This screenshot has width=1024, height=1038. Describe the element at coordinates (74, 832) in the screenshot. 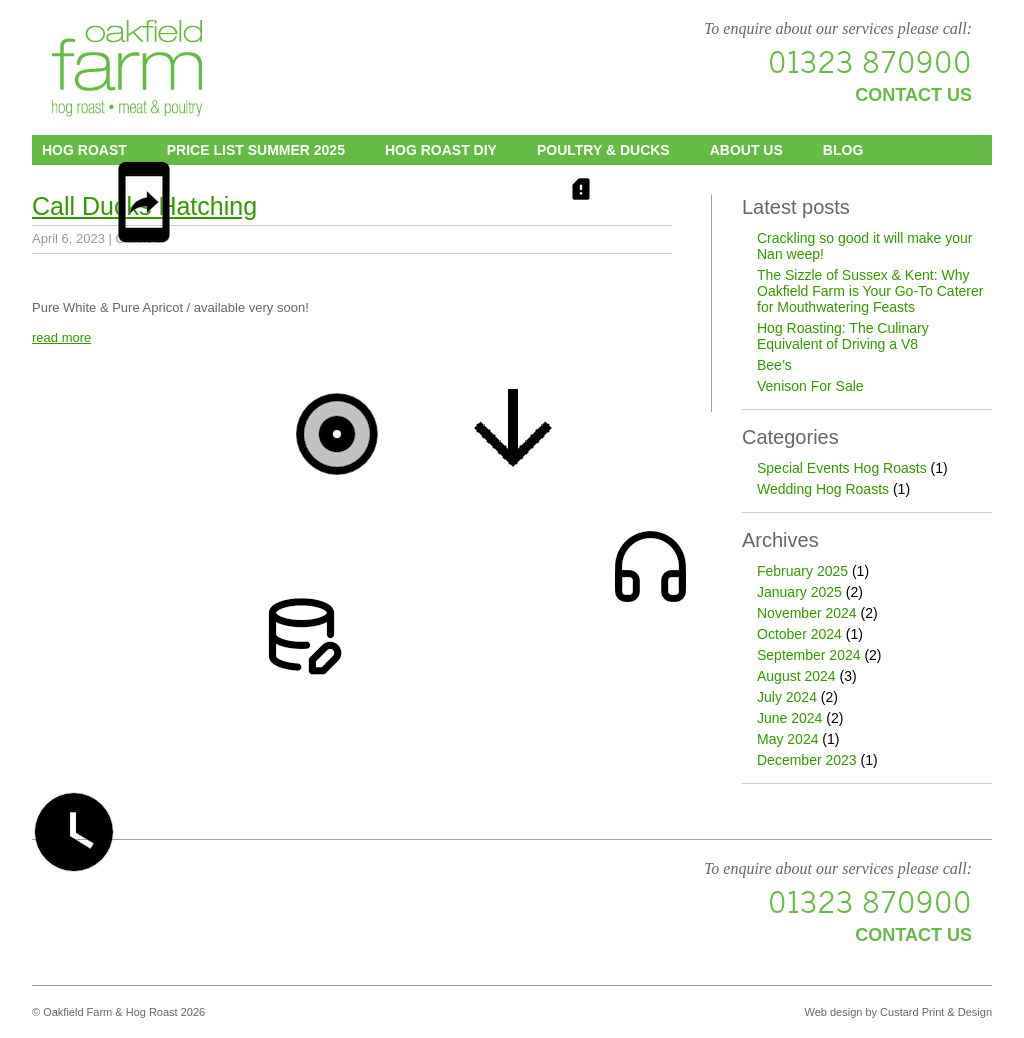

I see `view watch later playlist` at that location.